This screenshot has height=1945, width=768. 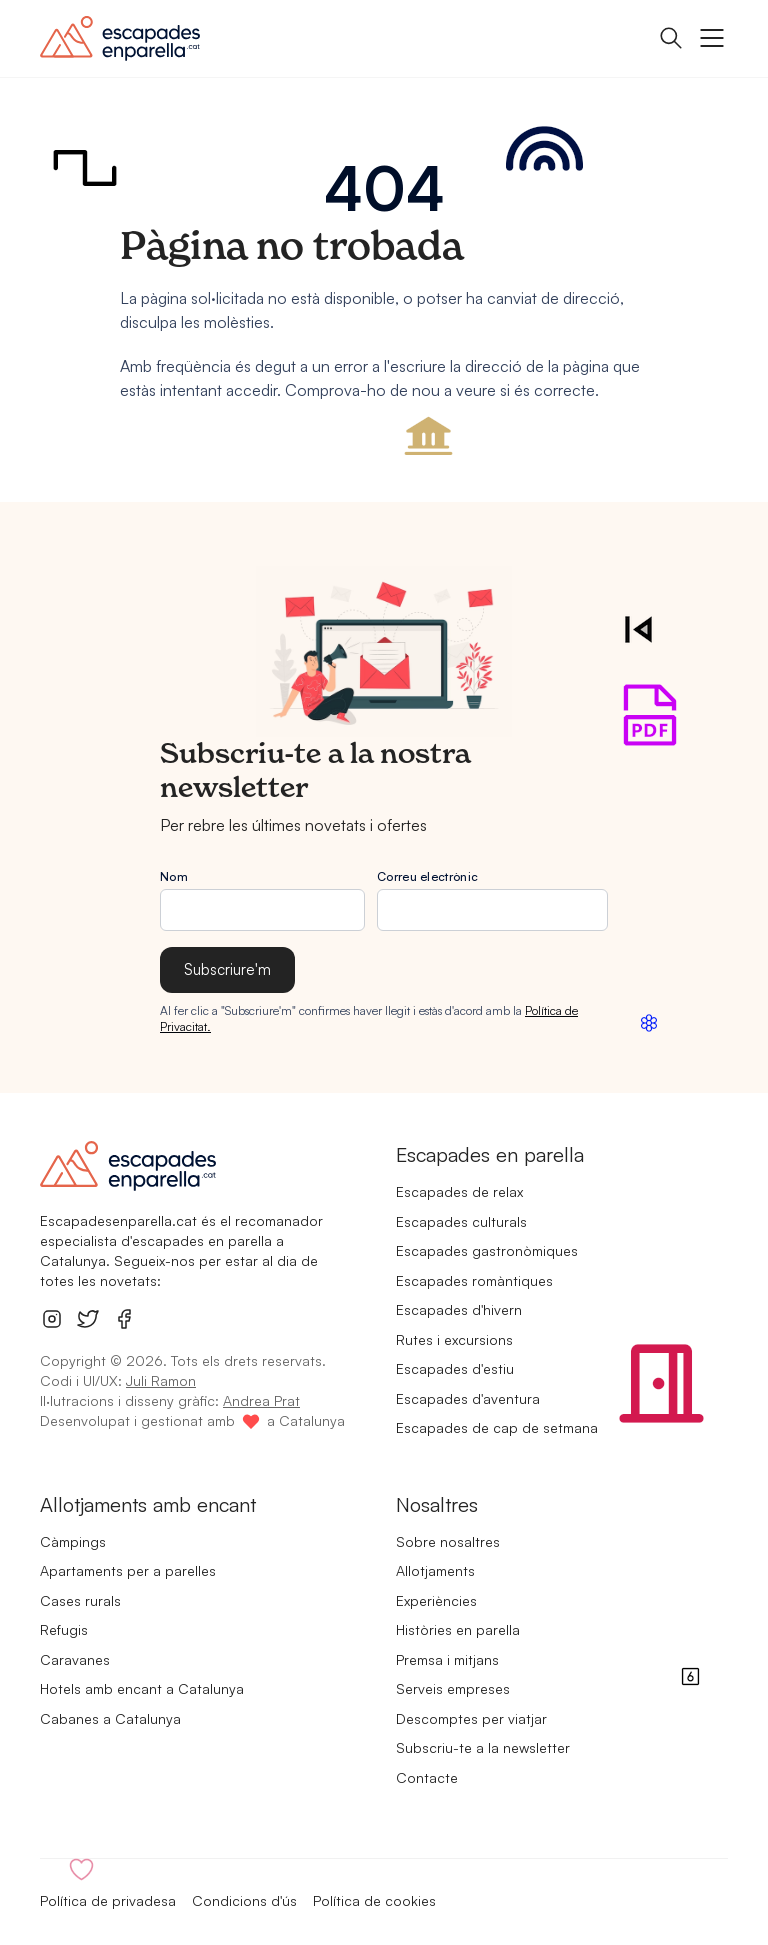 What do you see at coordinates (638, 629) in the screenshot?
I see `skip to the previous track` at bounding box center [638, 629].